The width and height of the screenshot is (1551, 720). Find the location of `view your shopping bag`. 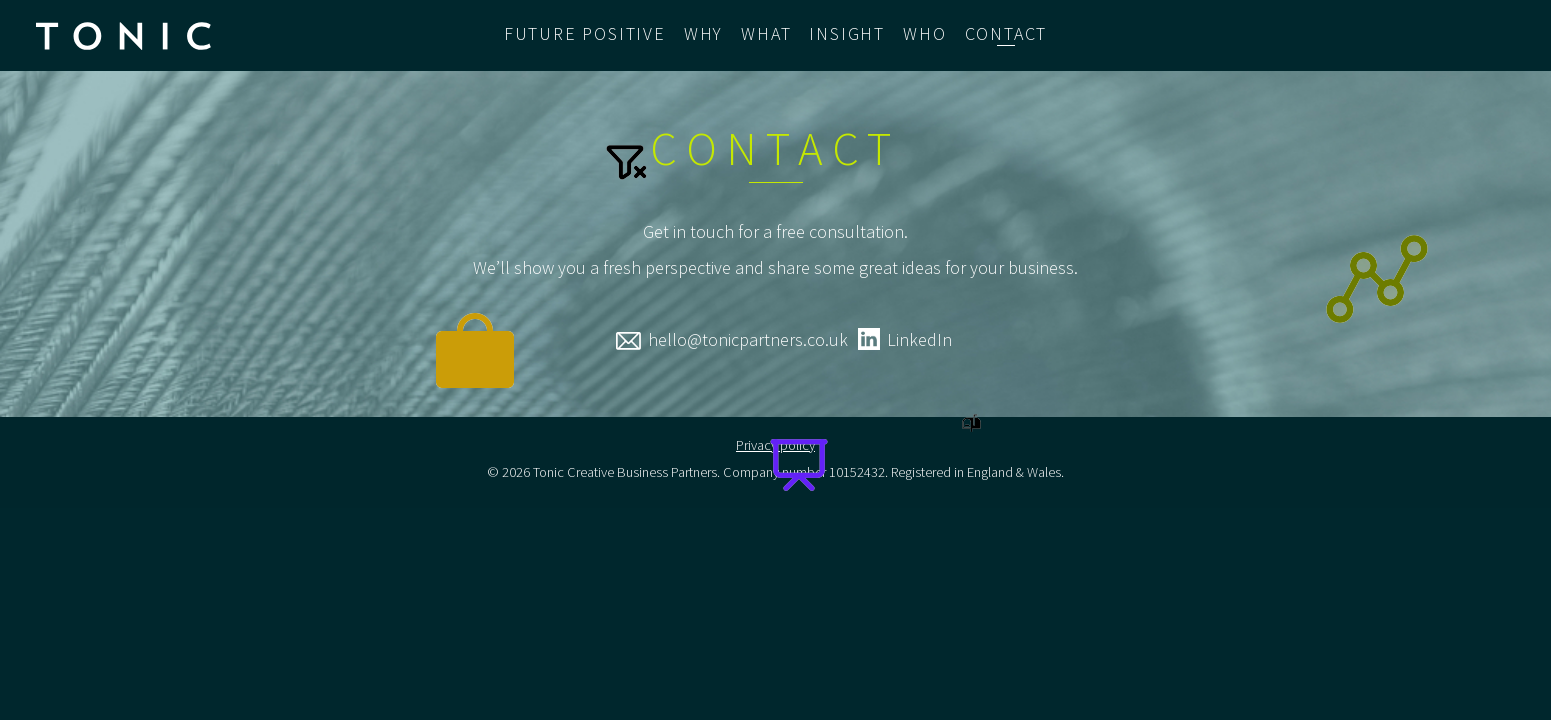

view your shopping bag is located at coordinates (475, 355).